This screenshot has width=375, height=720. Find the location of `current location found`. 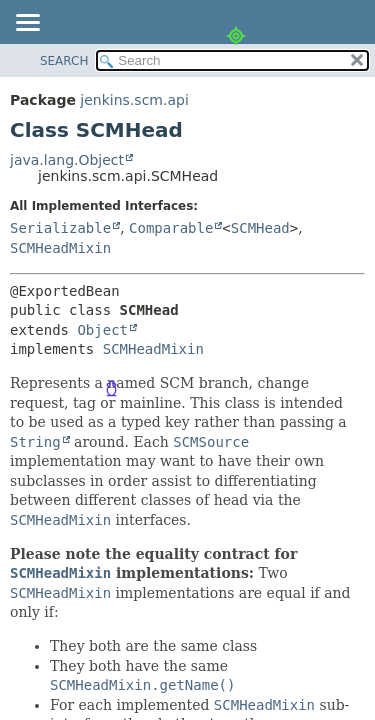

current location found is located at coordinates (236, 36).